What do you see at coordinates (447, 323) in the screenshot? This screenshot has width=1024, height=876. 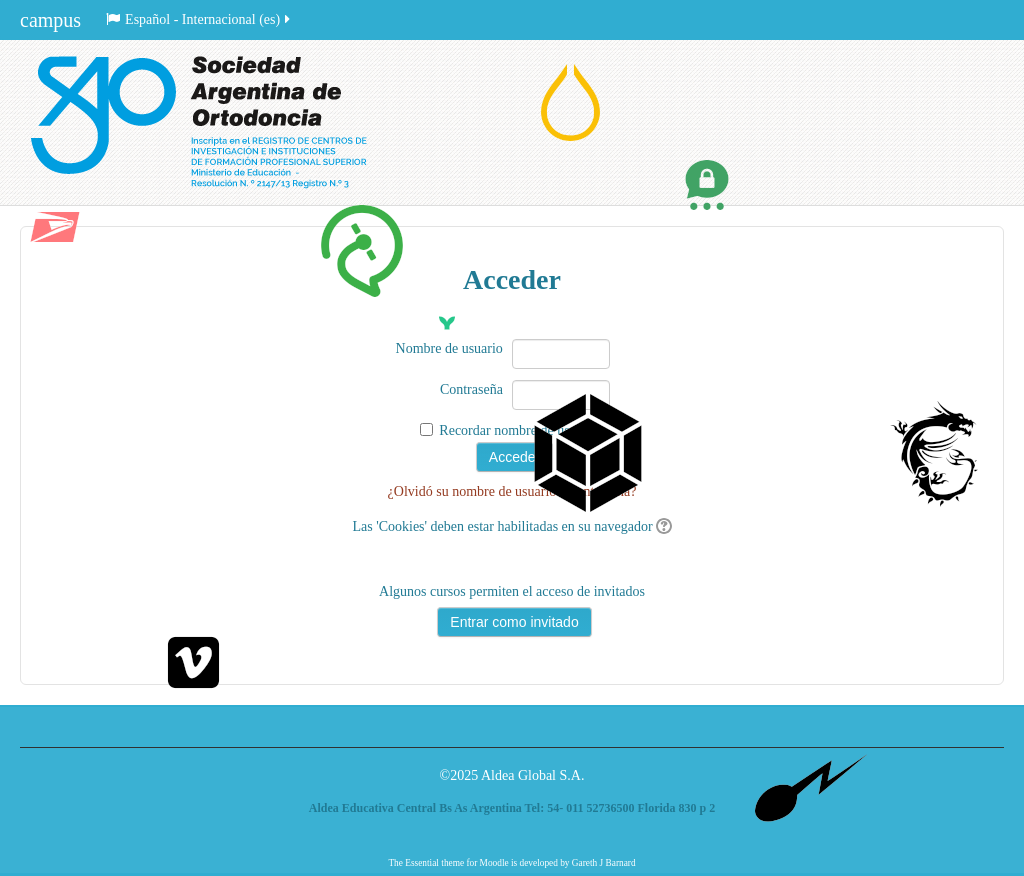 I see `open Mermaid diagramming tool` at bounding box center [447, 323].